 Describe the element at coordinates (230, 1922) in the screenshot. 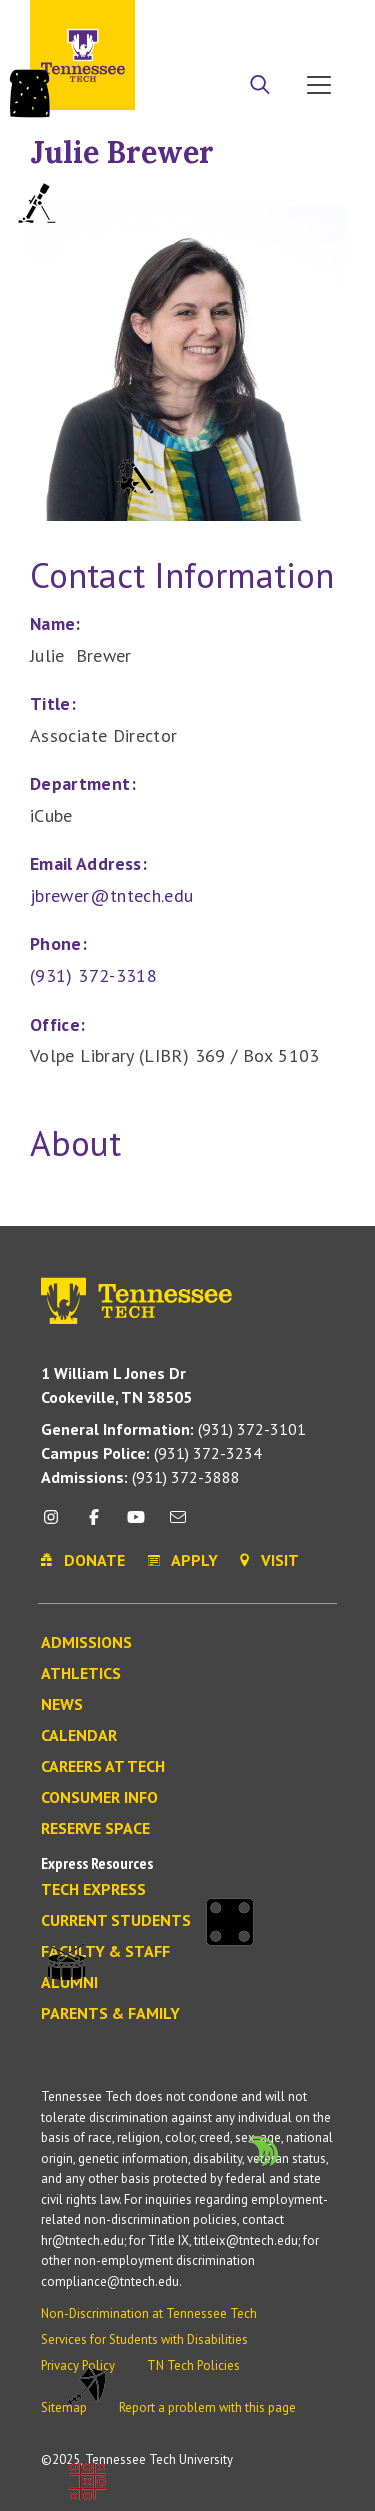

I see `roll the dice or randomize` at that location.